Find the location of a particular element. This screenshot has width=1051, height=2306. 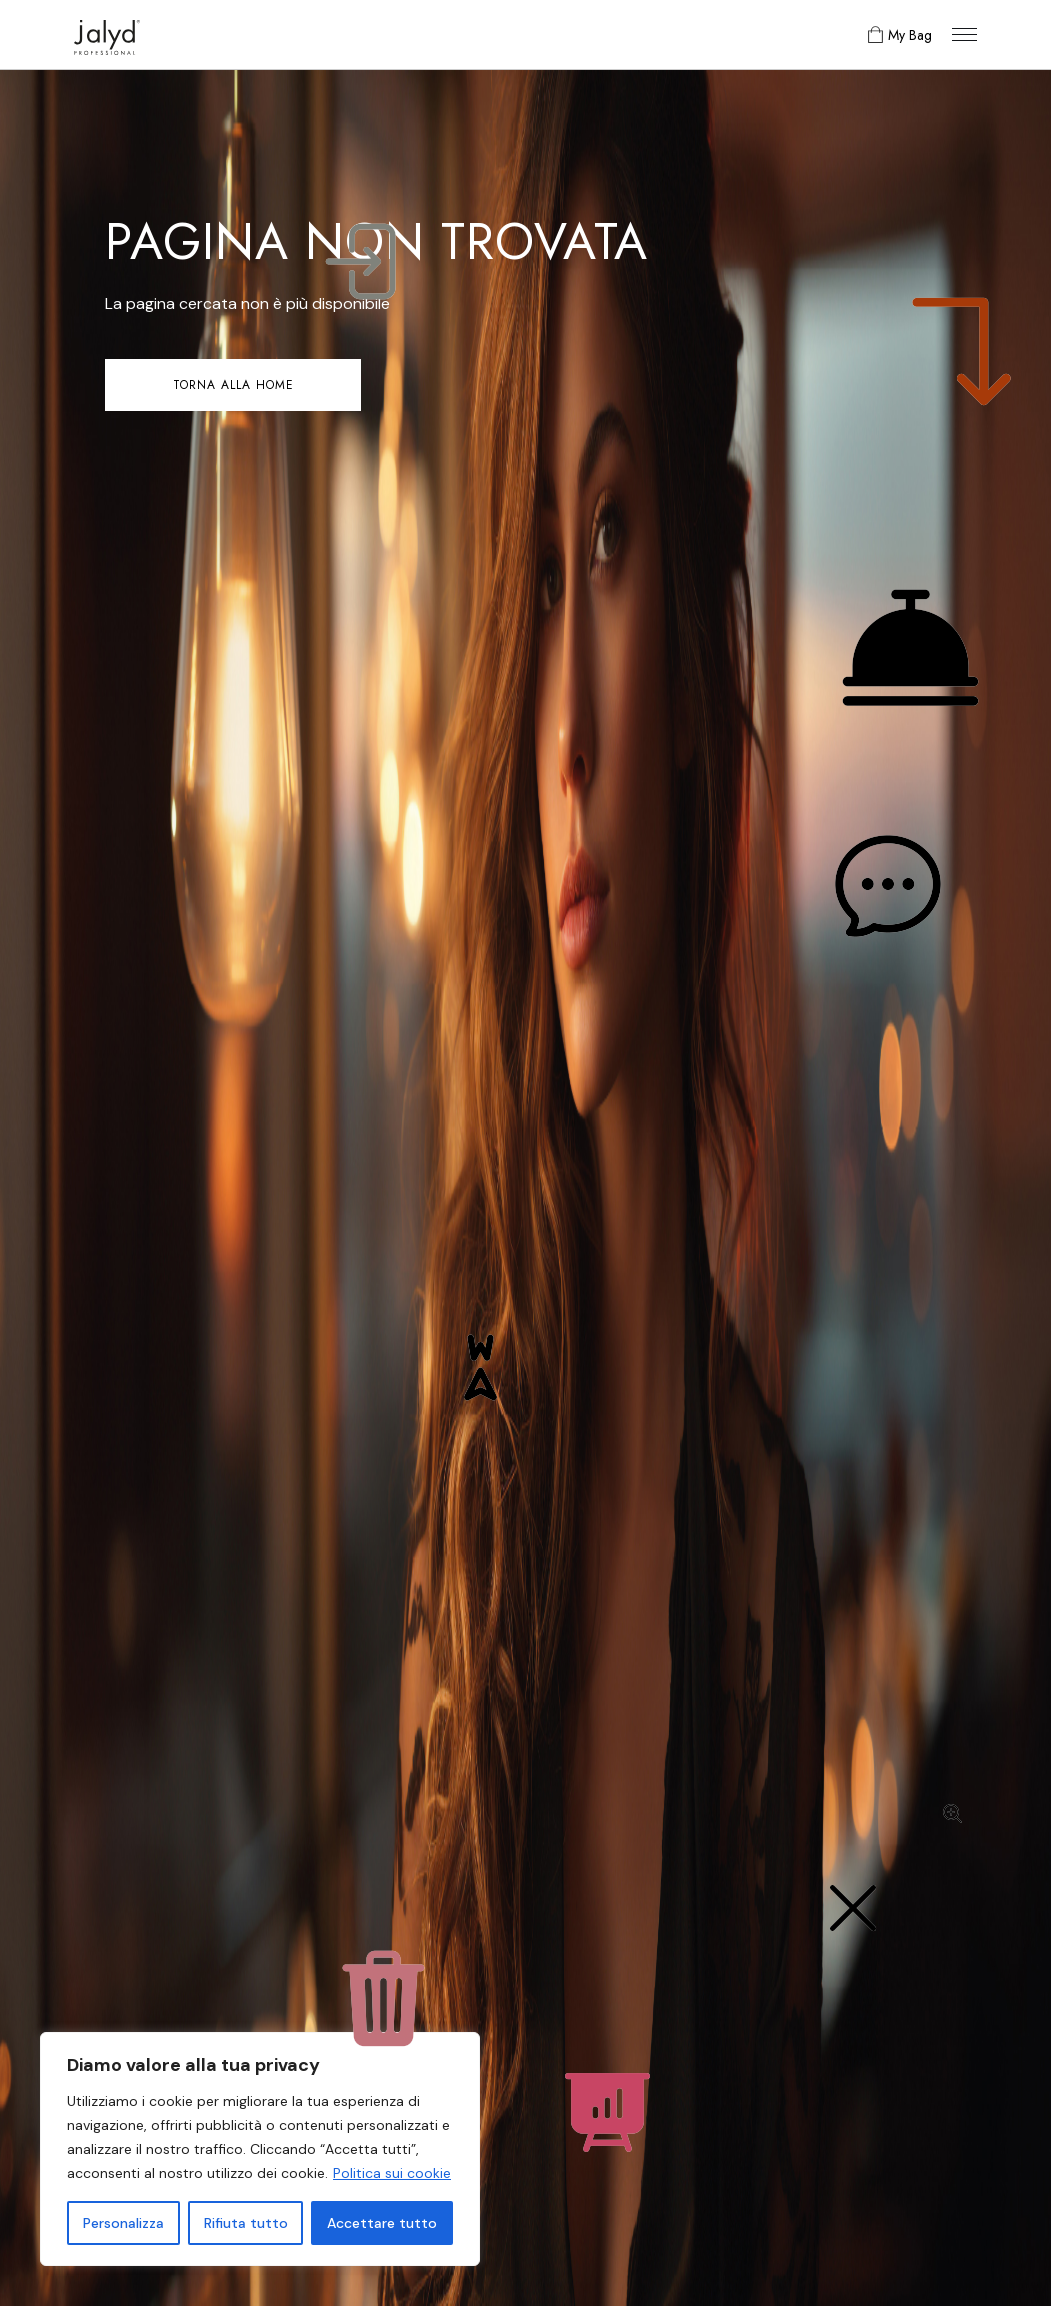

open chat or messaging is located at coordinates (888, 884).